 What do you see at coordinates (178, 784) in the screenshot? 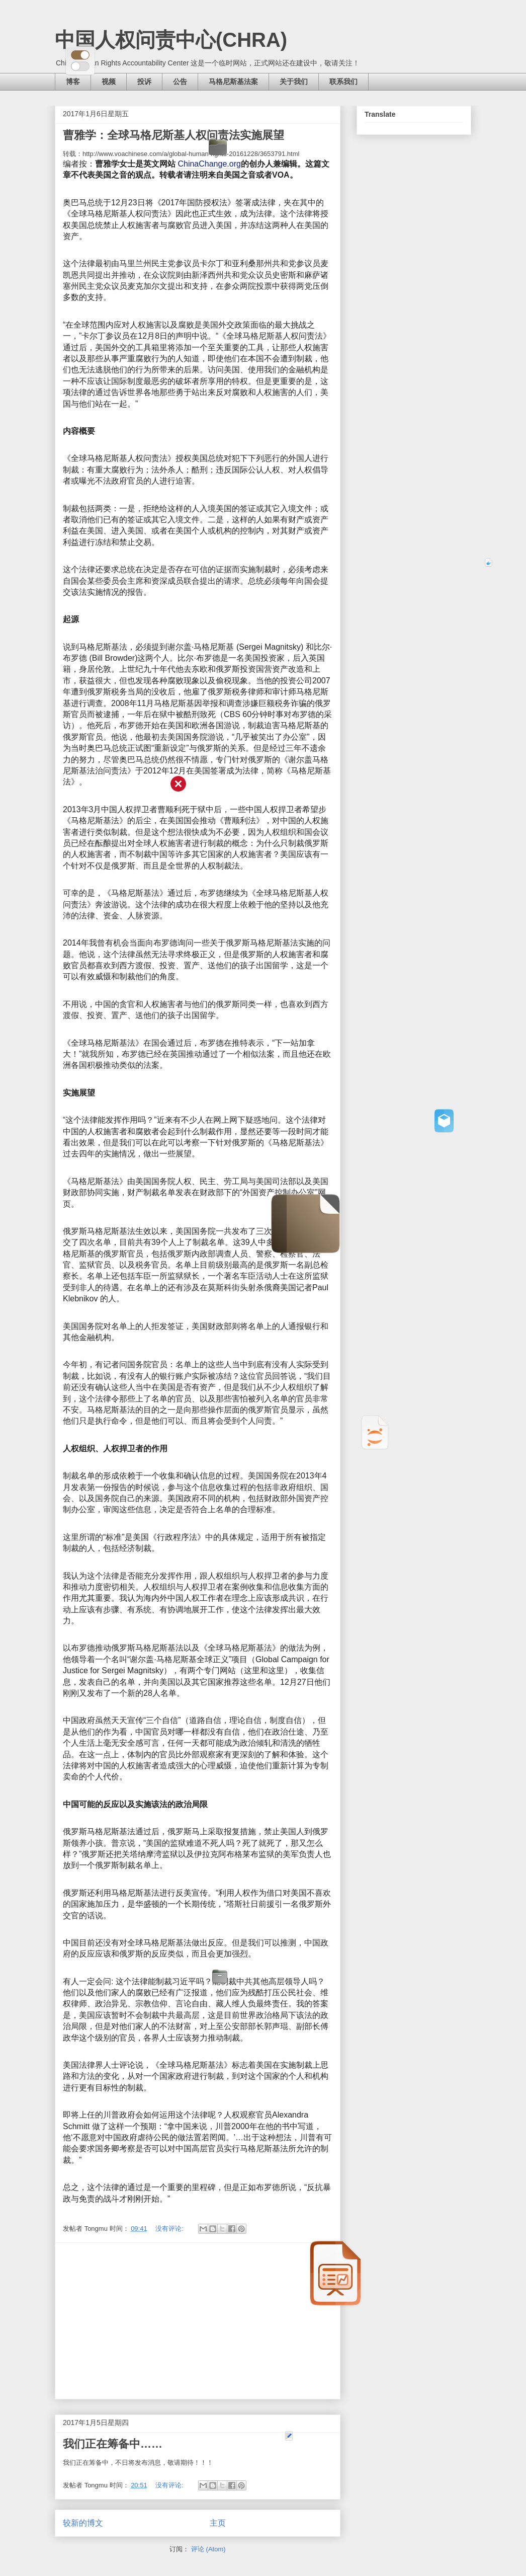
I see `dismiss or cancel a dialog` at bounding box center [178, 784].